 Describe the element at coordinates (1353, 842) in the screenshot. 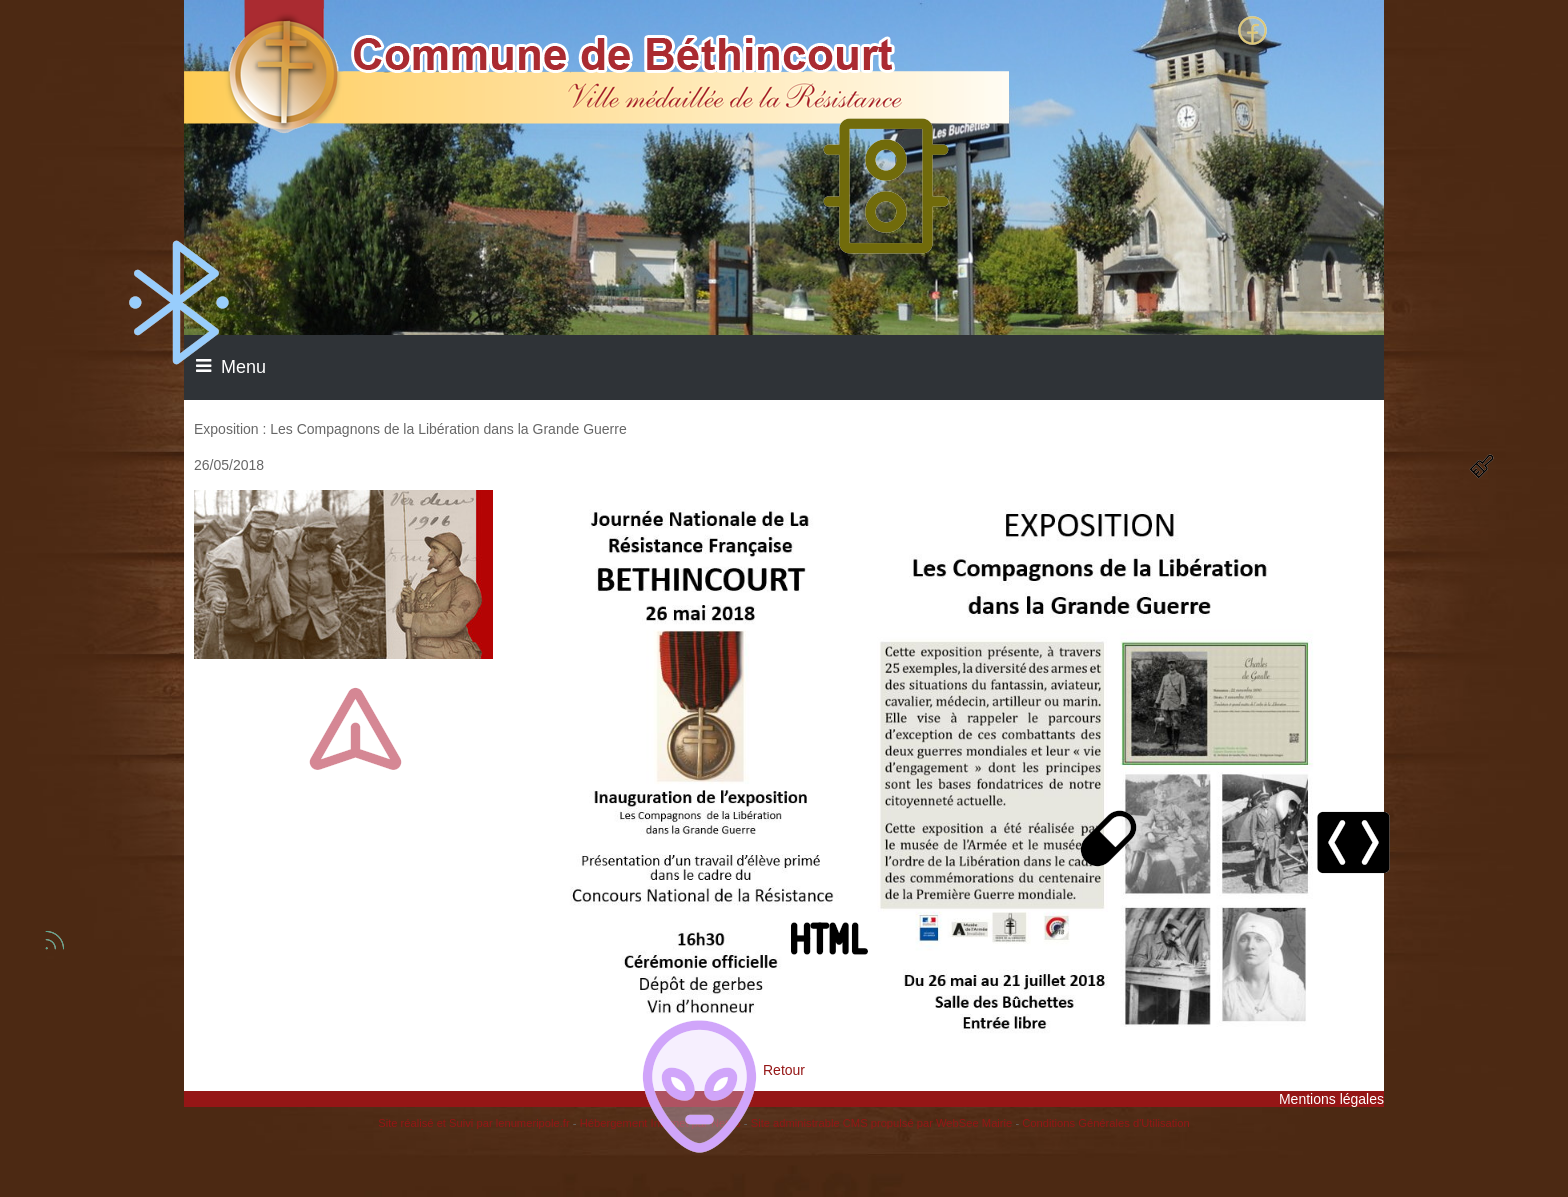

I see `view or edit source code` at that location.